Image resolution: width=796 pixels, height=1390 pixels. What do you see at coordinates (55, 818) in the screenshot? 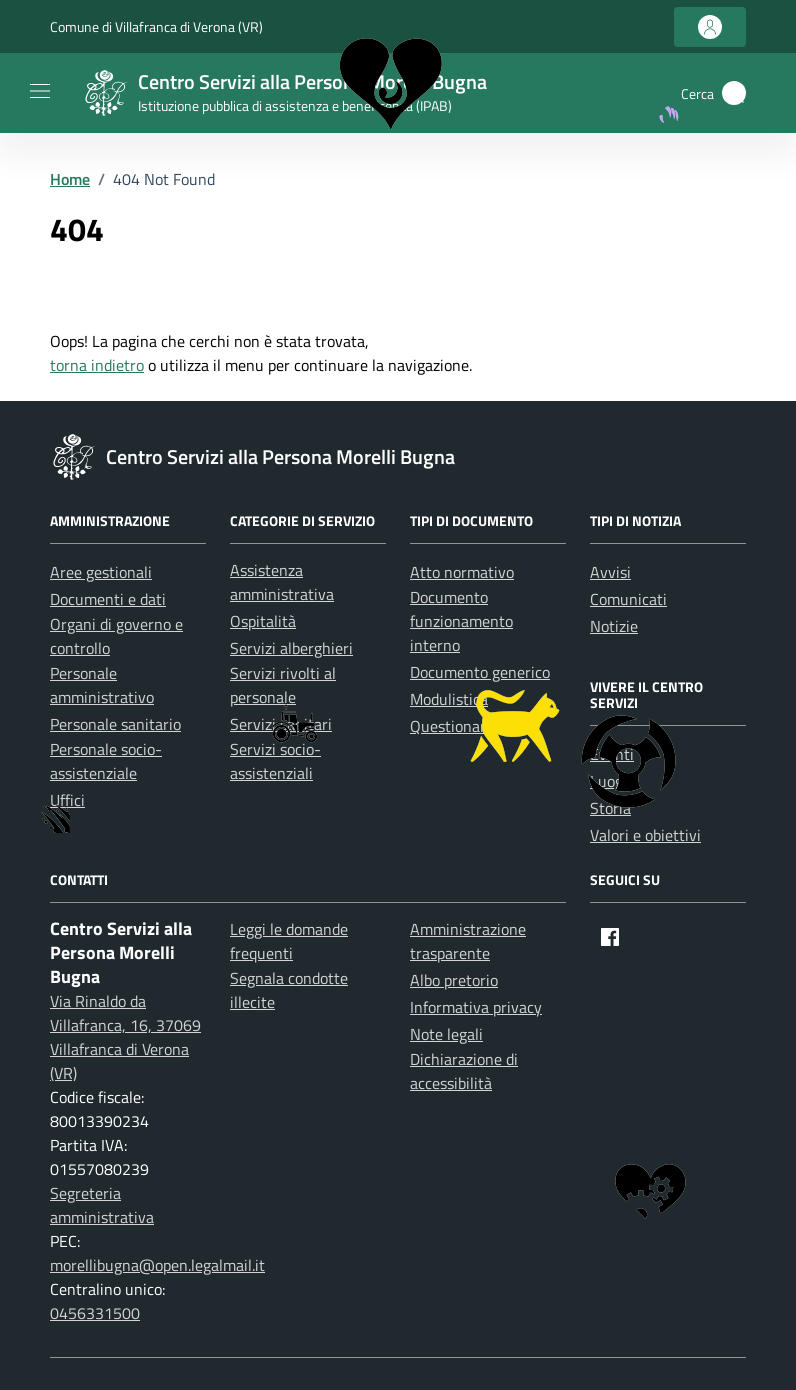
I see `indicates a violent attack or slash action` at bounding box center [55, 818].